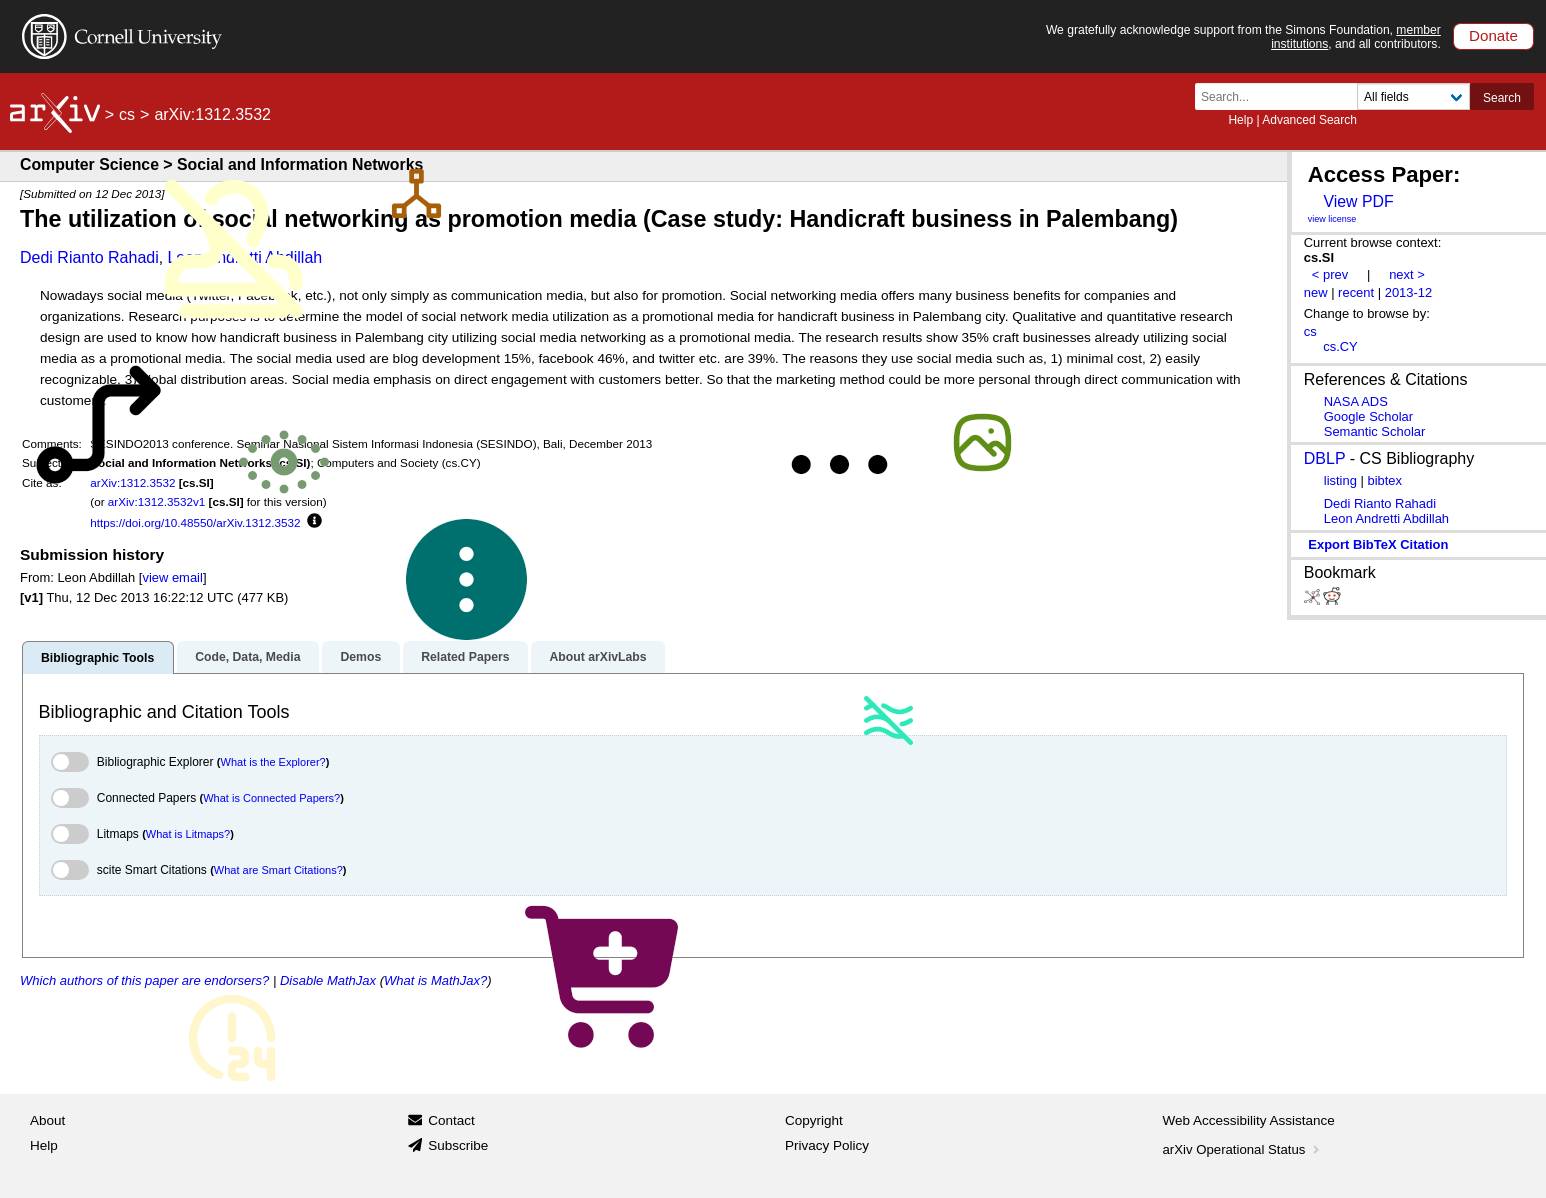  Describe the element at coordinates (416, 193) in the screenshot. I see `view organizational hierarchy or structure` at that location.